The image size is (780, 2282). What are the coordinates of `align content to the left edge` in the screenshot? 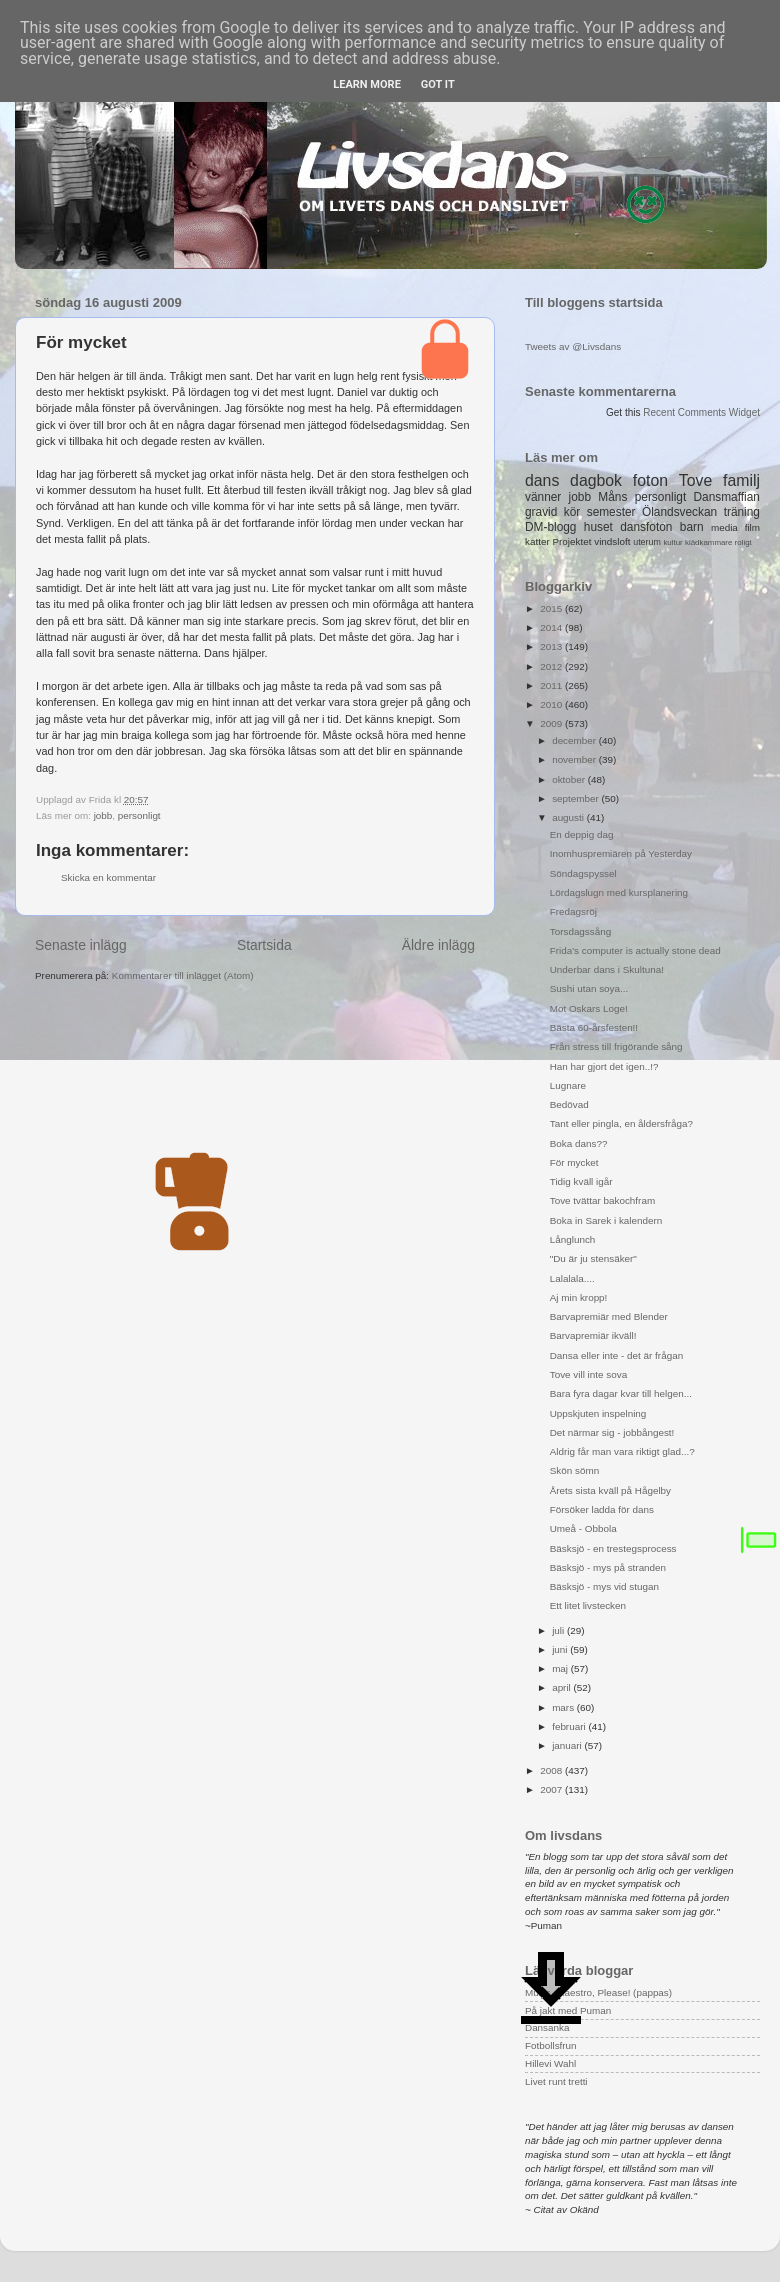 It's located at (758, 1540).